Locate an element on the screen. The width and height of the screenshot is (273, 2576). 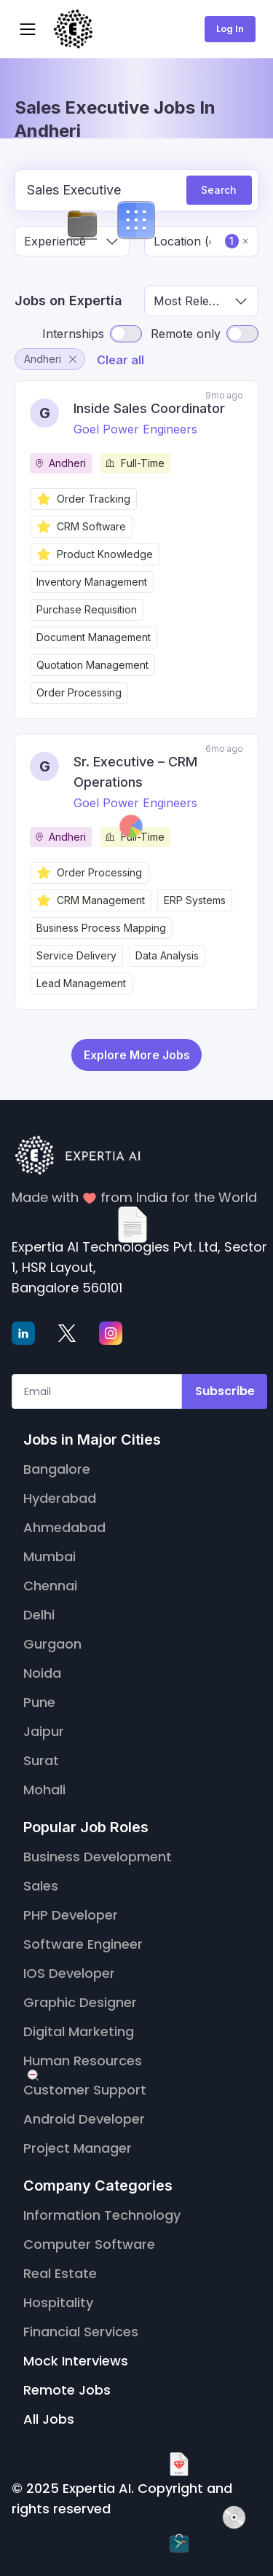
open a plain text file is located at coordinates (132, 1225).